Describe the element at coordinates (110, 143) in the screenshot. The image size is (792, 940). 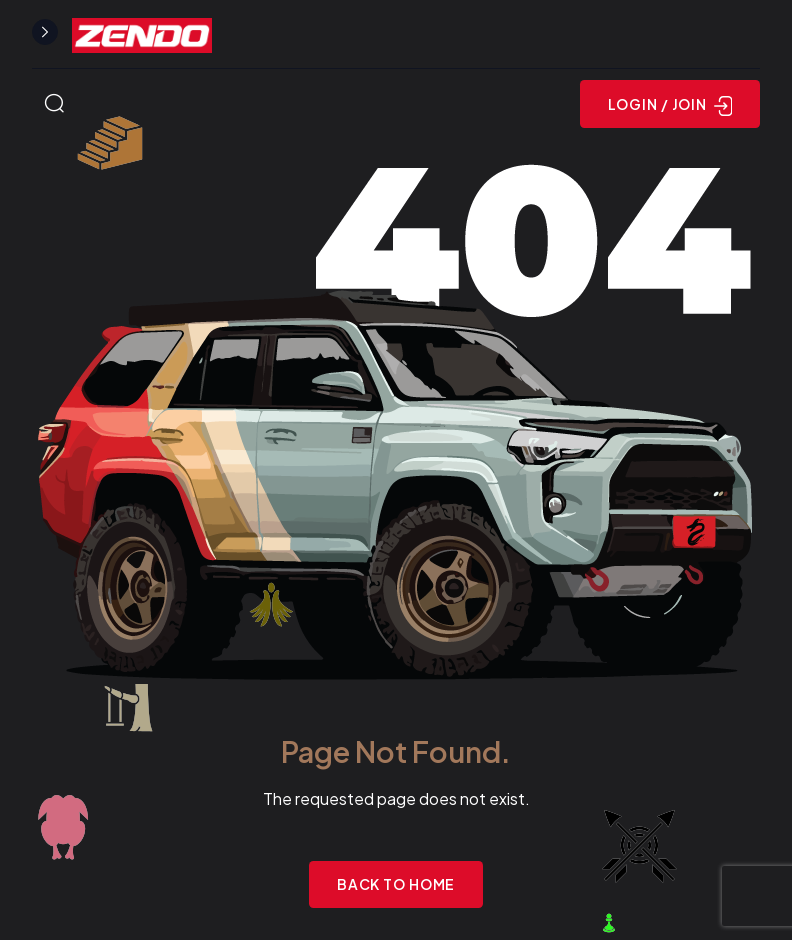
I see `navigate between levels or floors` at that location.